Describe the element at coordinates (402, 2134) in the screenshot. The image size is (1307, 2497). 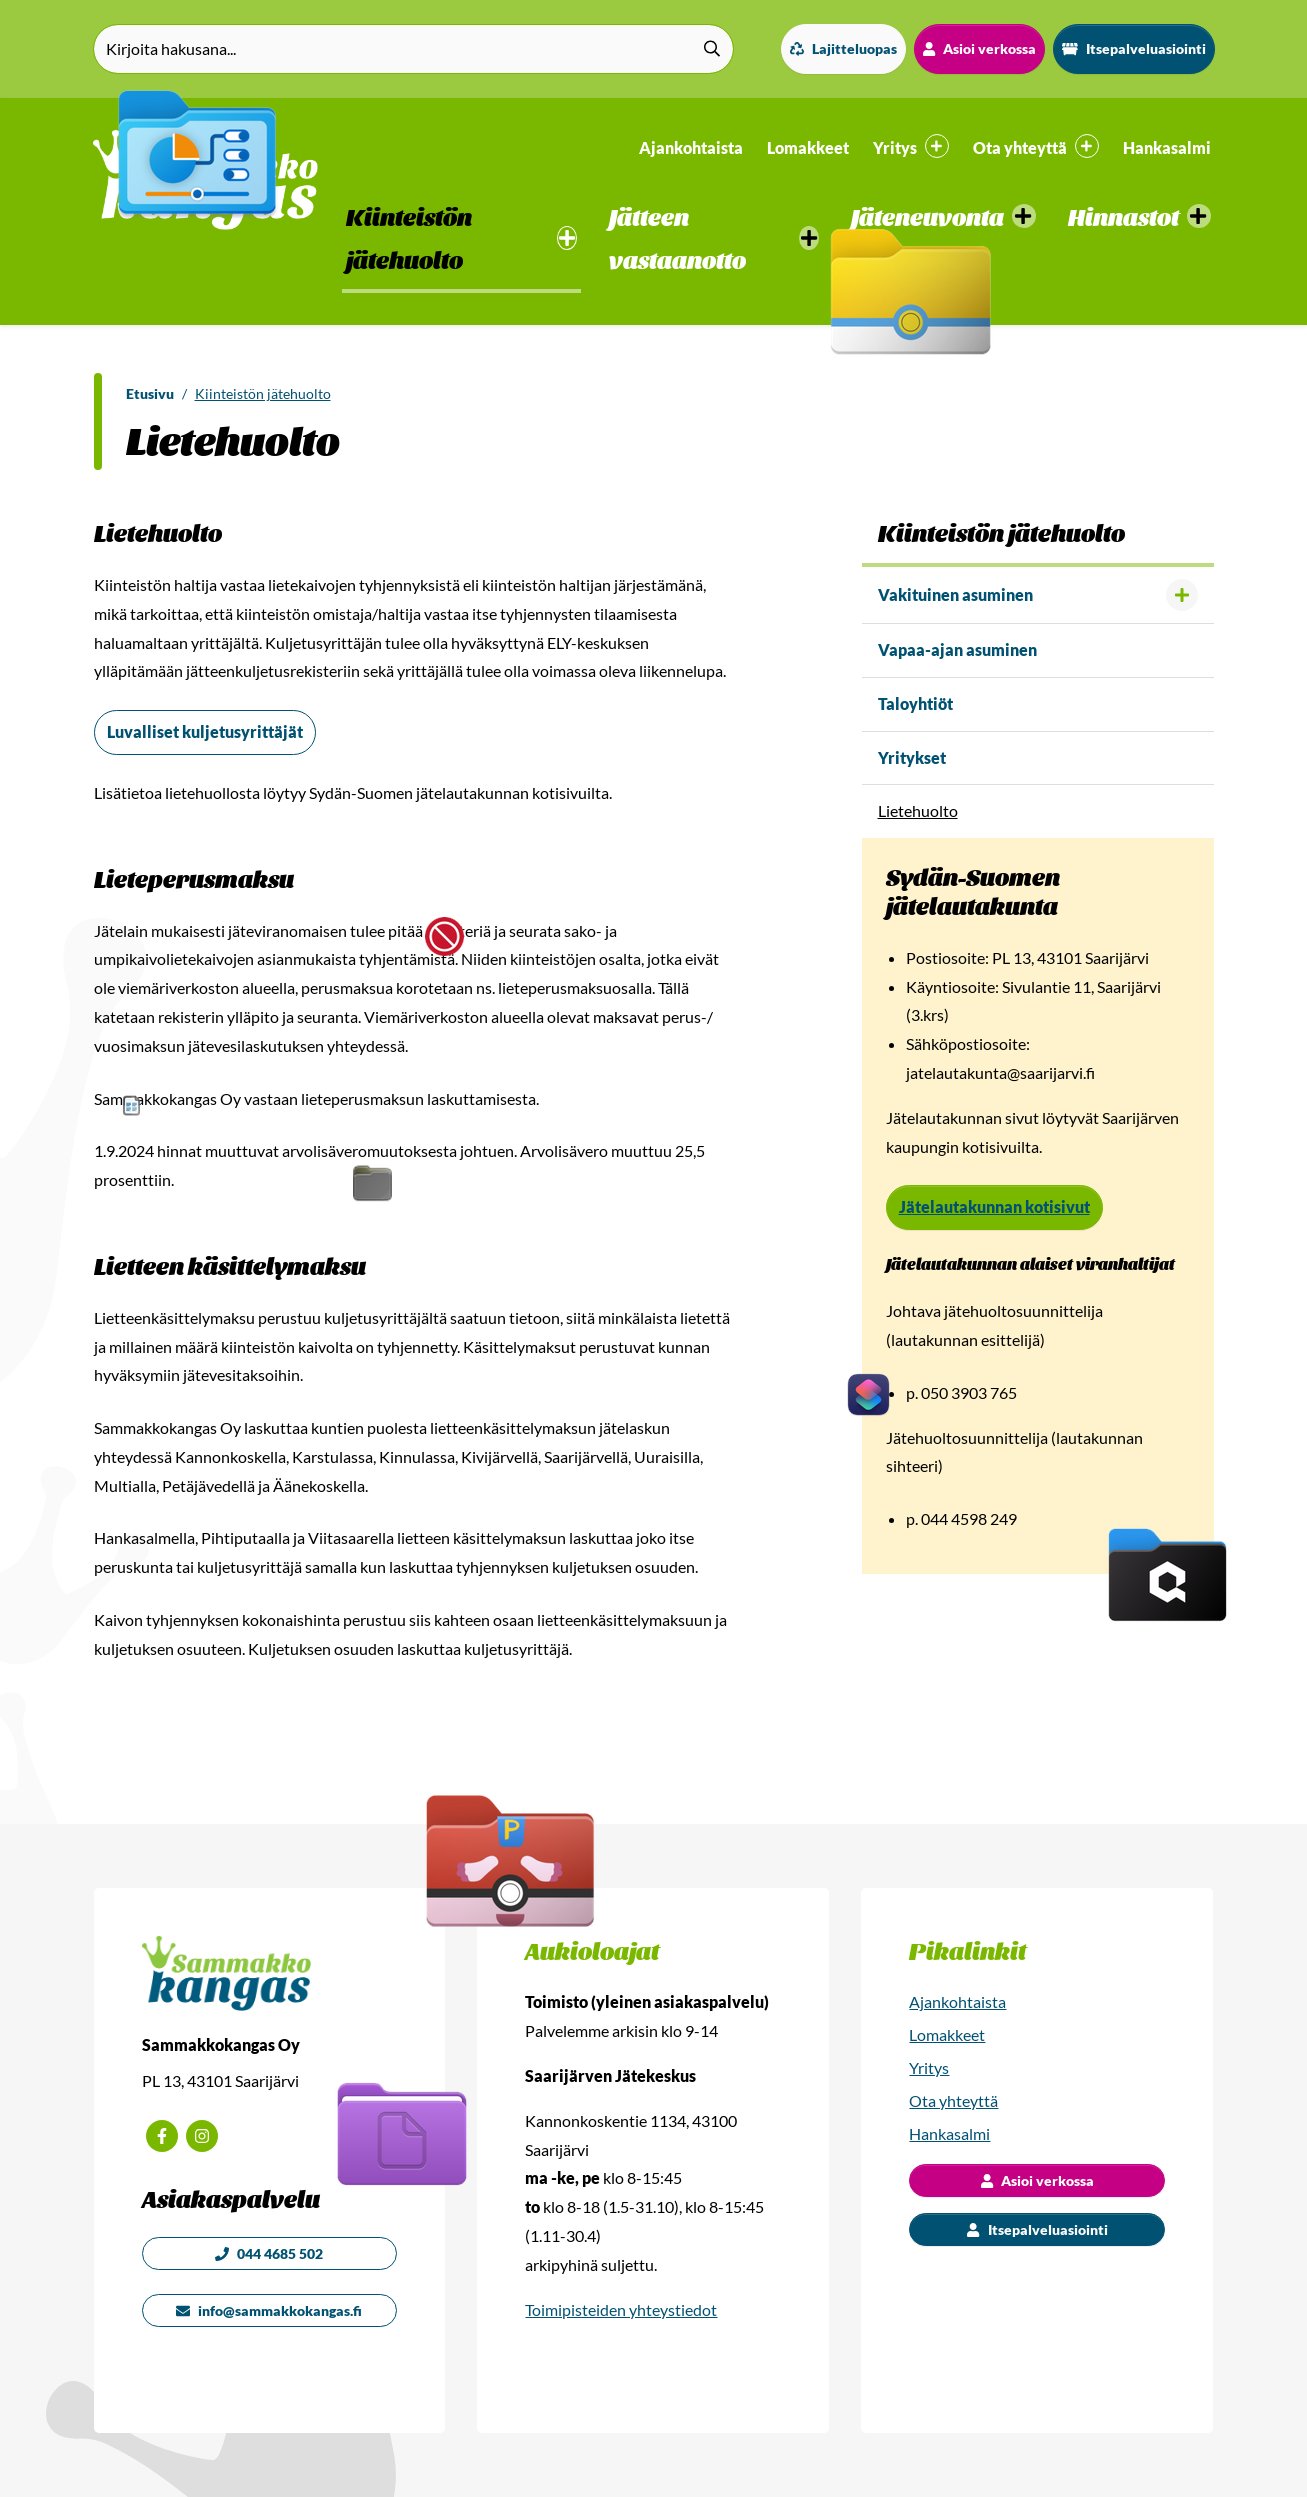
I see `open your documents folder` at that location.